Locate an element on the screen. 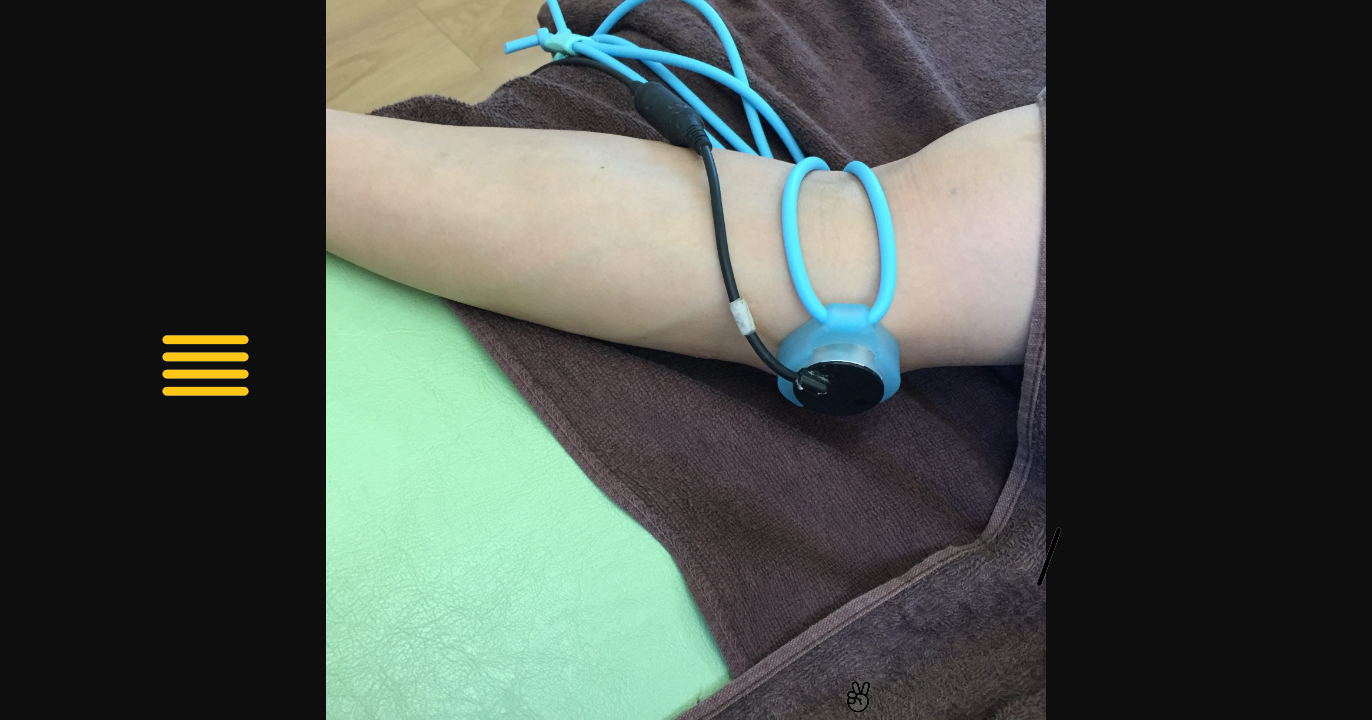  justify text alignment is located at coordinates (205, 365).